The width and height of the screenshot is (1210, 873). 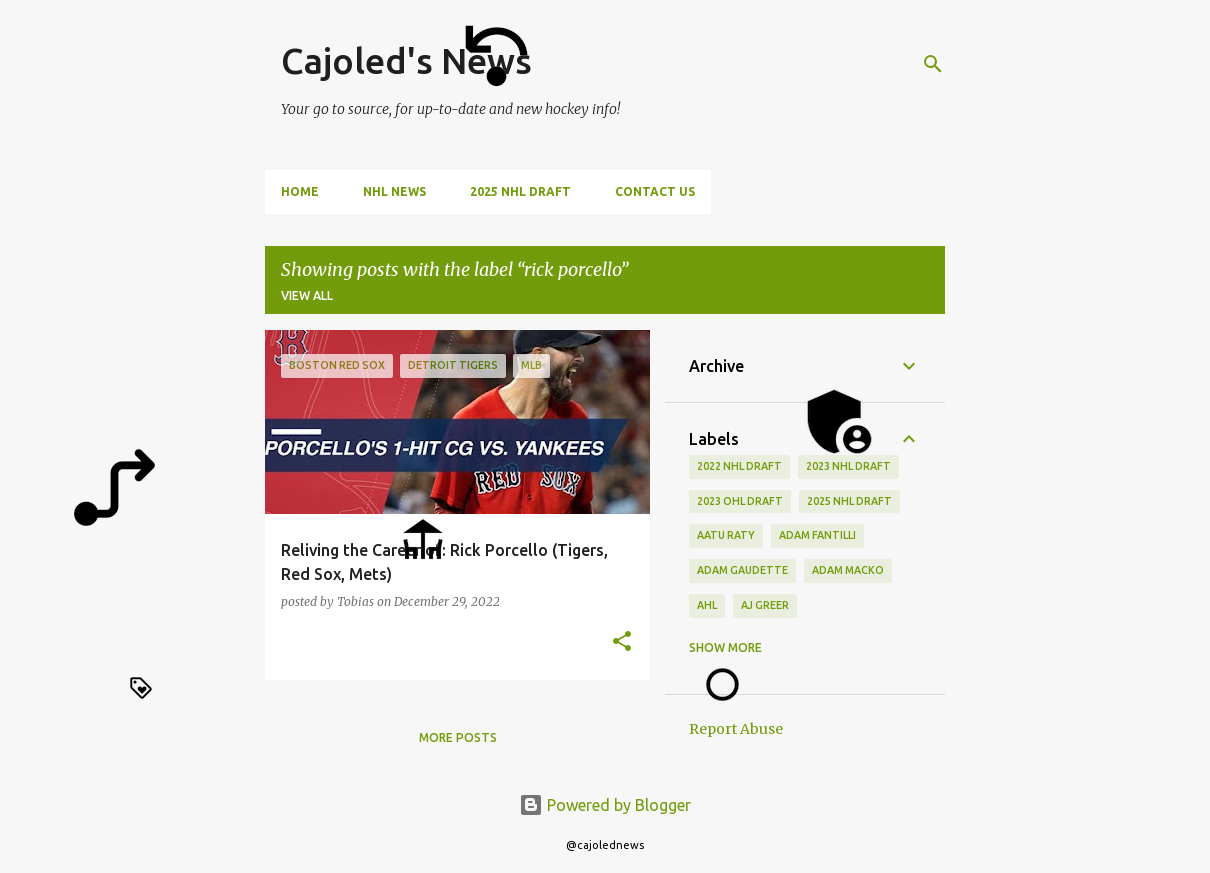 What do you see at coordinates (423, 539) in the screenshot?
I see `access outdoor deck or patio settings` at bounding box center [423, 539].